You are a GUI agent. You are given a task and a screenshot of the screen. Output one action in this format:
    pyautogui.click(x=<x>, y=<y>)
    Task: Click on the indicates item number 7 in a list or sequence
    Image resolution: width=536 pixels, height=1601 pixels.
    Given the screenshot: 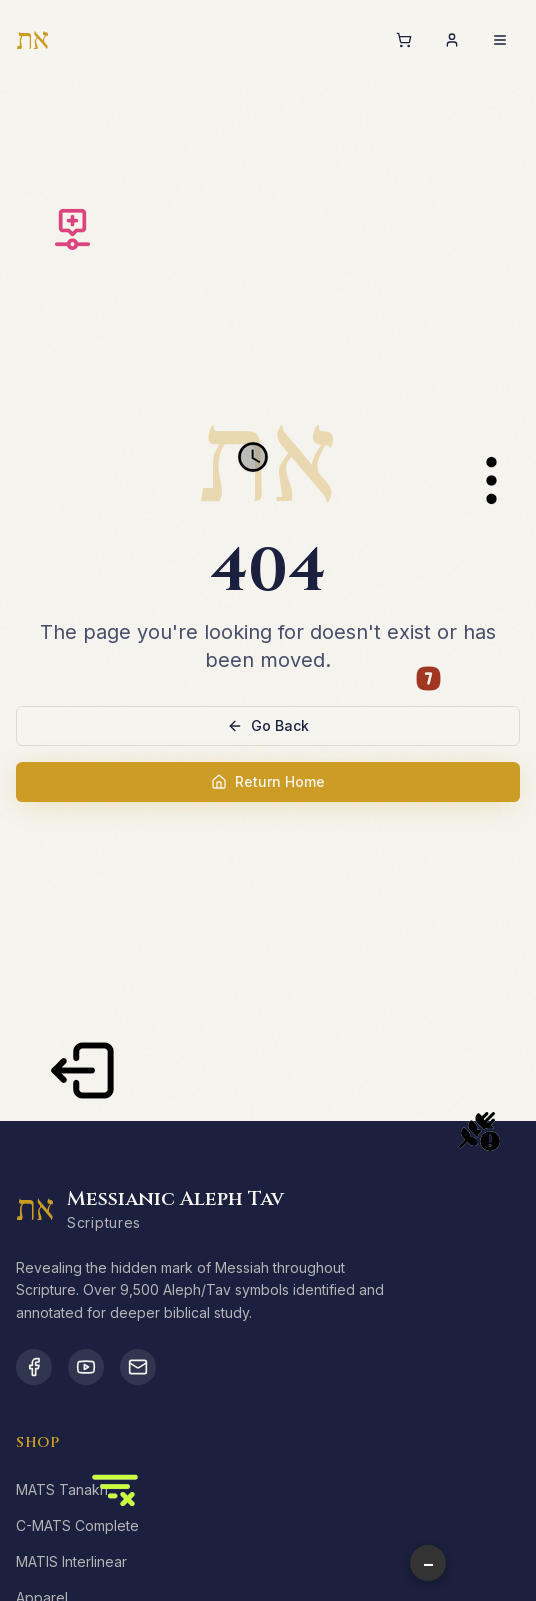 What is the action you would take?
    pyautogui.click(x=428, y=678)
    